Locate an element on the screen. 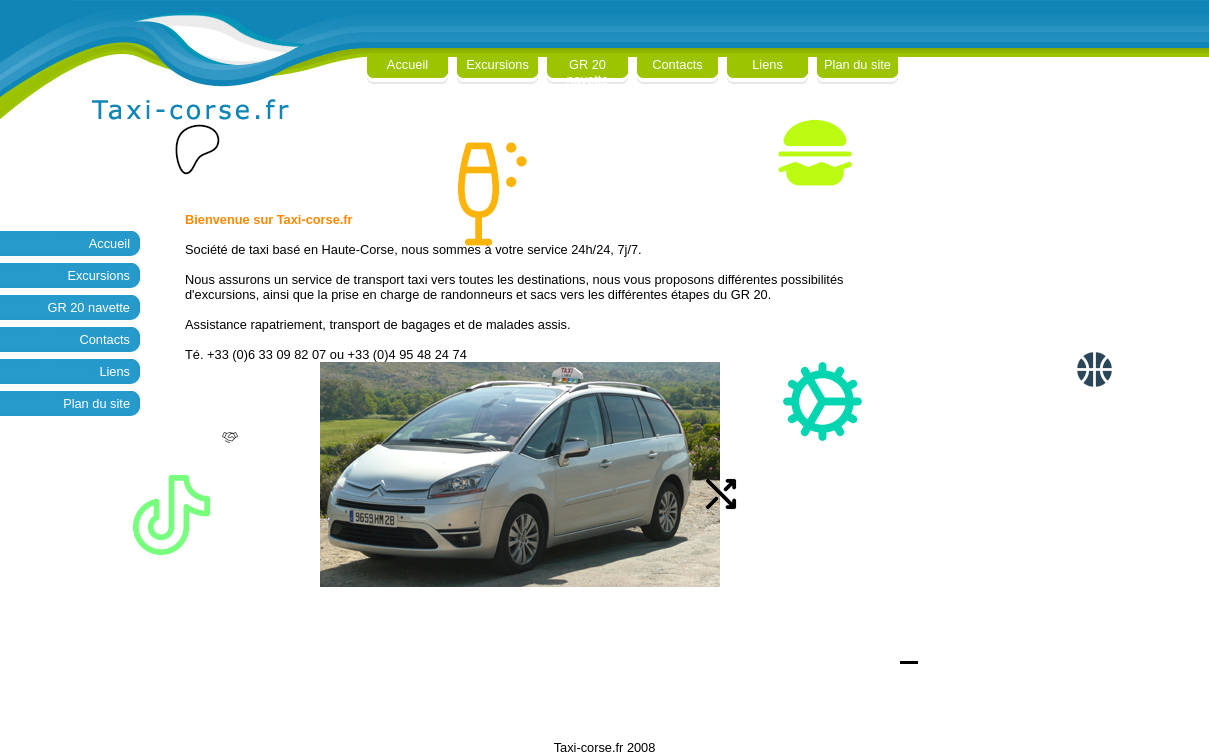 Image resolution: width=1209 pixels, height=755 pixels. open navigation menu is located at coordinates (815, 154).